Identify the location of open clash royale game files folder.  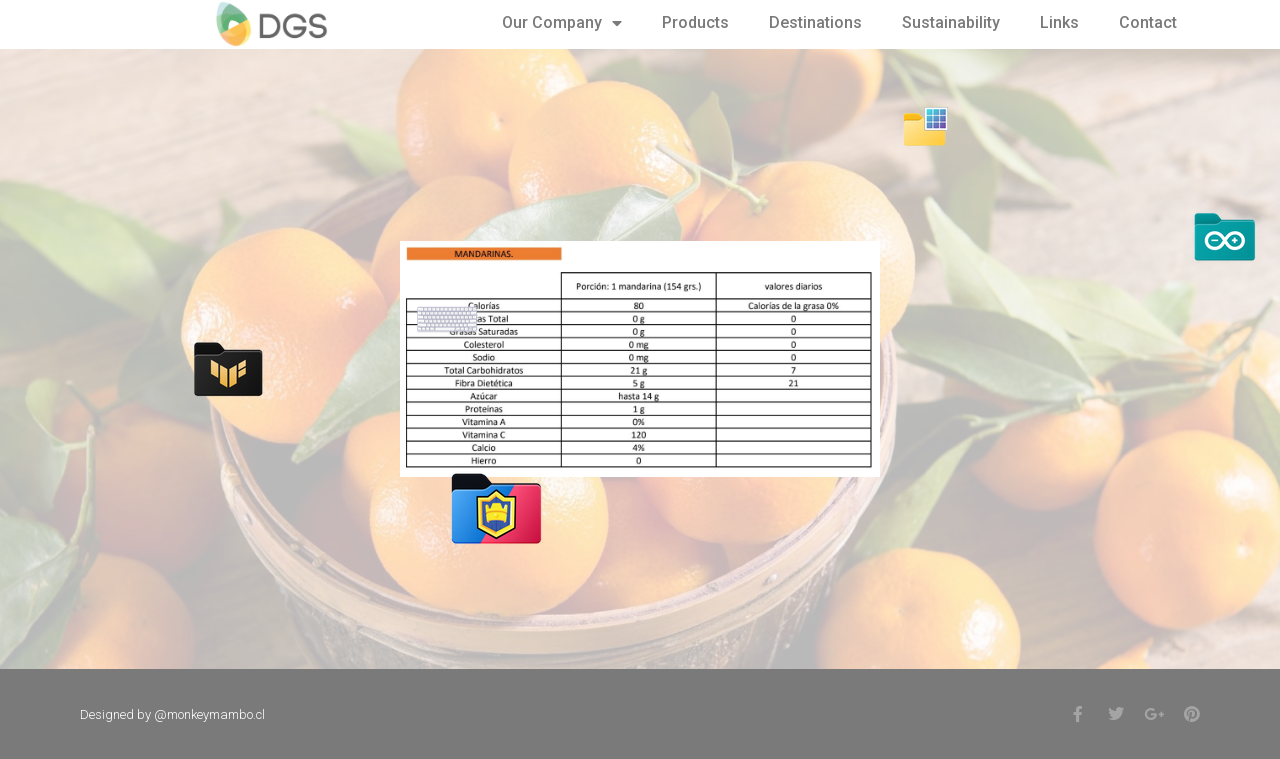
(496, 511).